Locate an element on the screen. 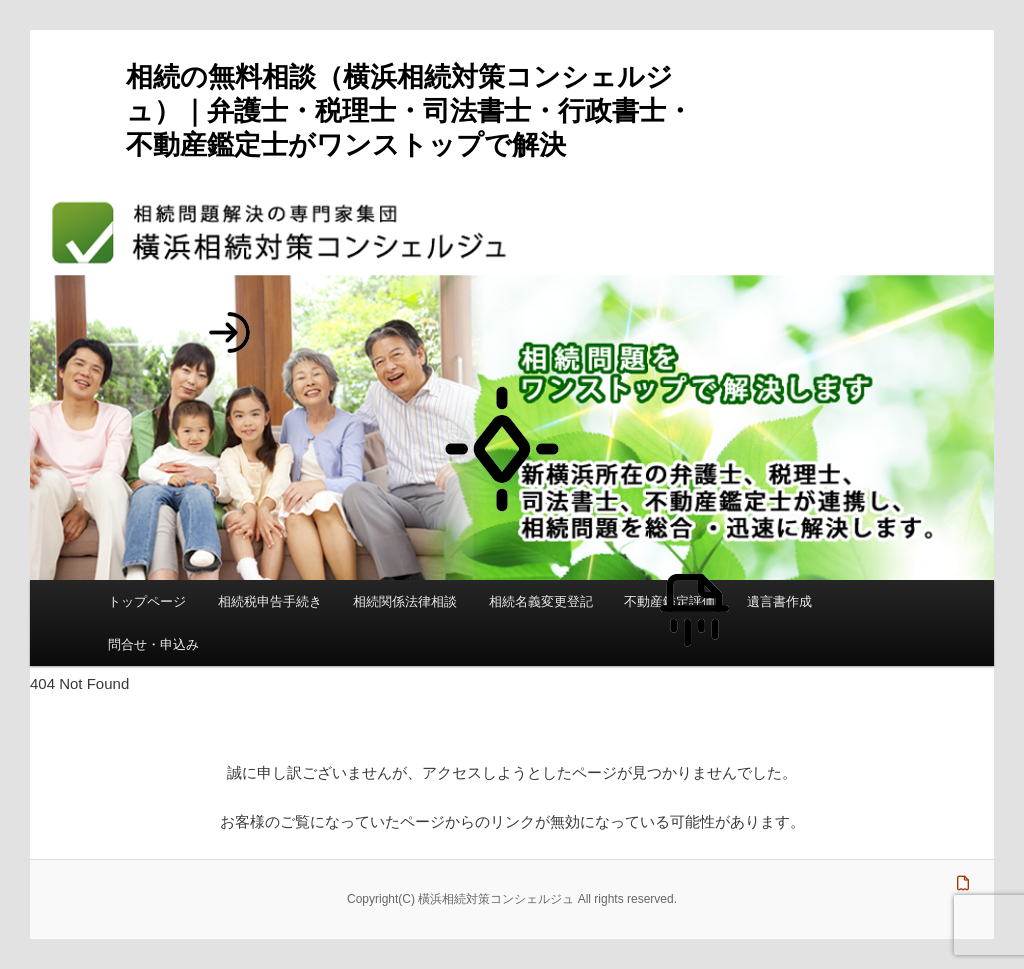 This screenshot has width=1024, height=969. log in or sign in to your account is located at coordinates (229, 332).